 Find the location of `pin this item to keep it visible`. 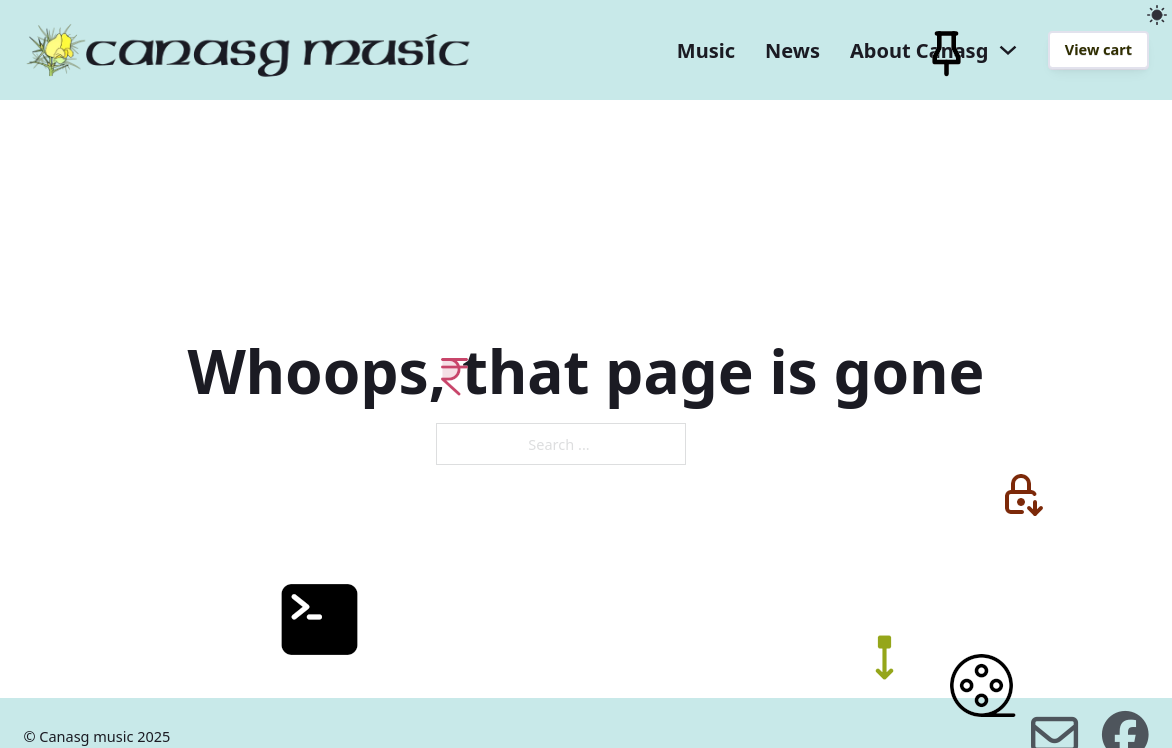

pin this item to keep it visible is located at coordinates (946, 52).